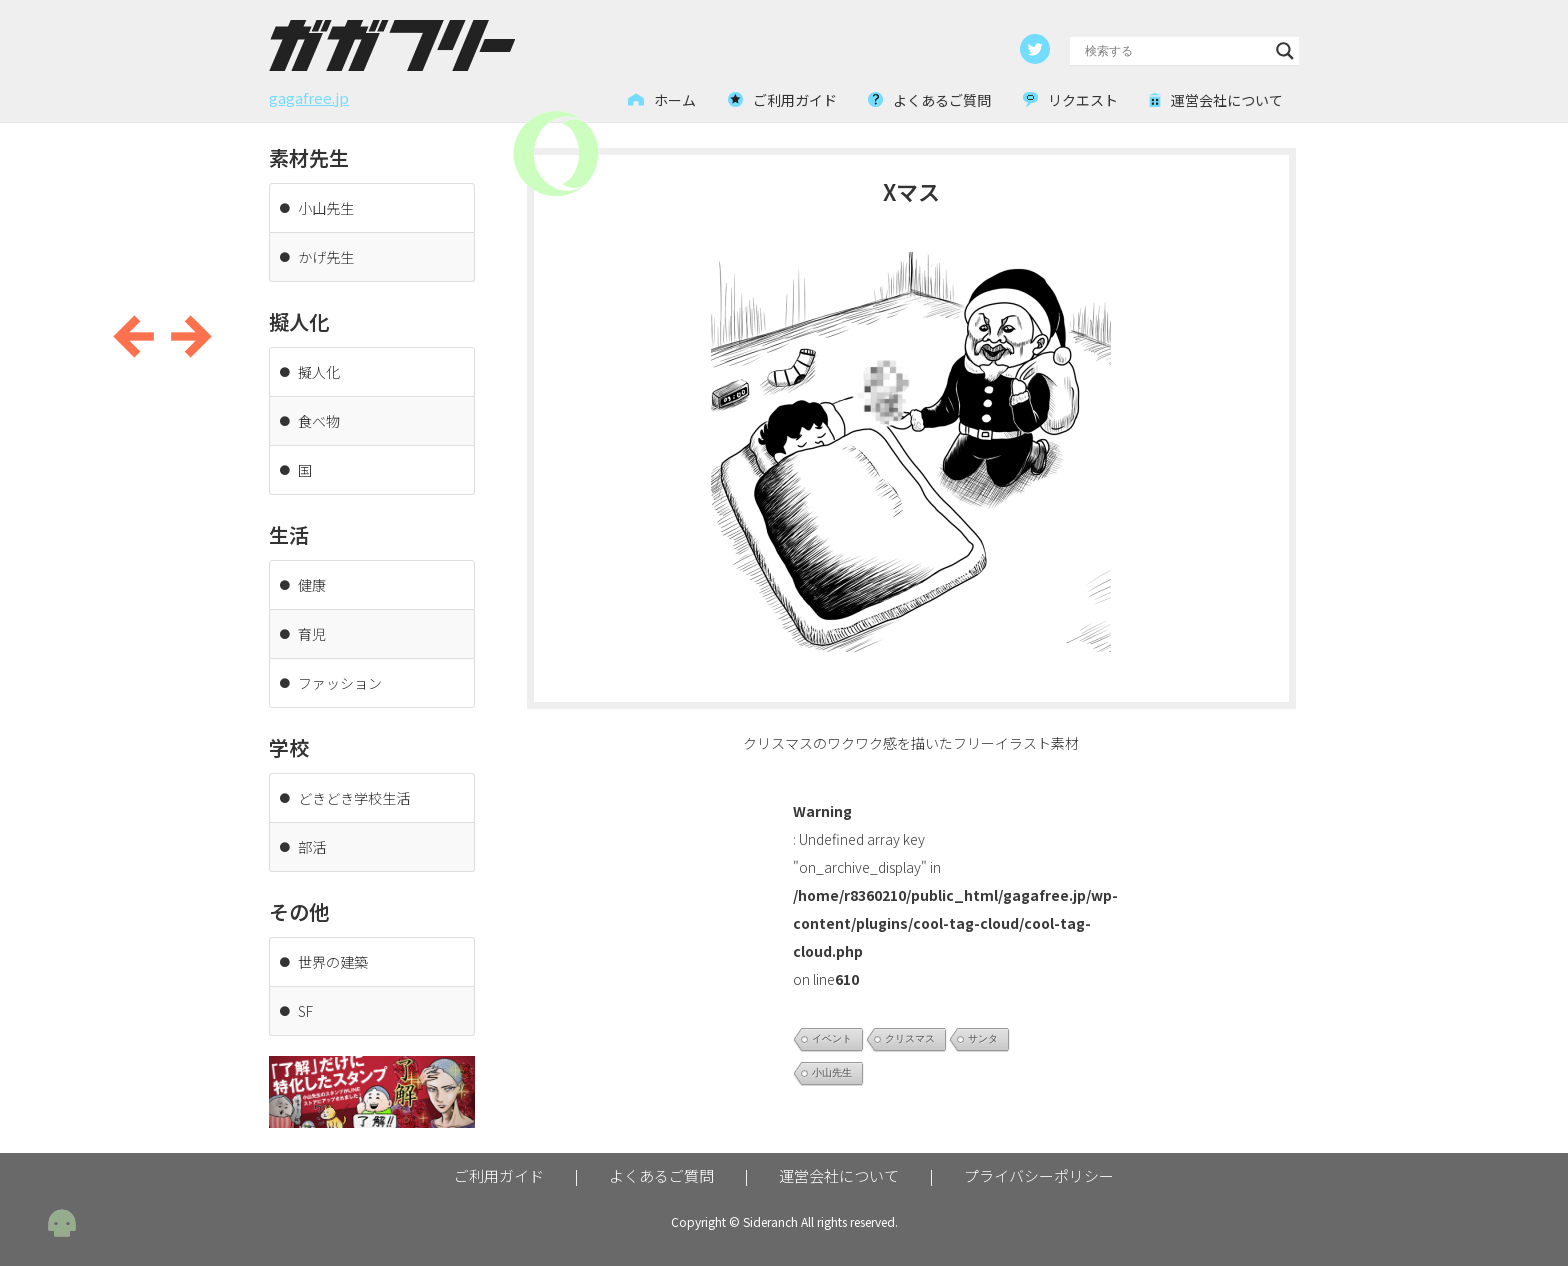  Describe the element at coordinates (162, 336) in the screenshot. I see `expand content horizontally` at that location.